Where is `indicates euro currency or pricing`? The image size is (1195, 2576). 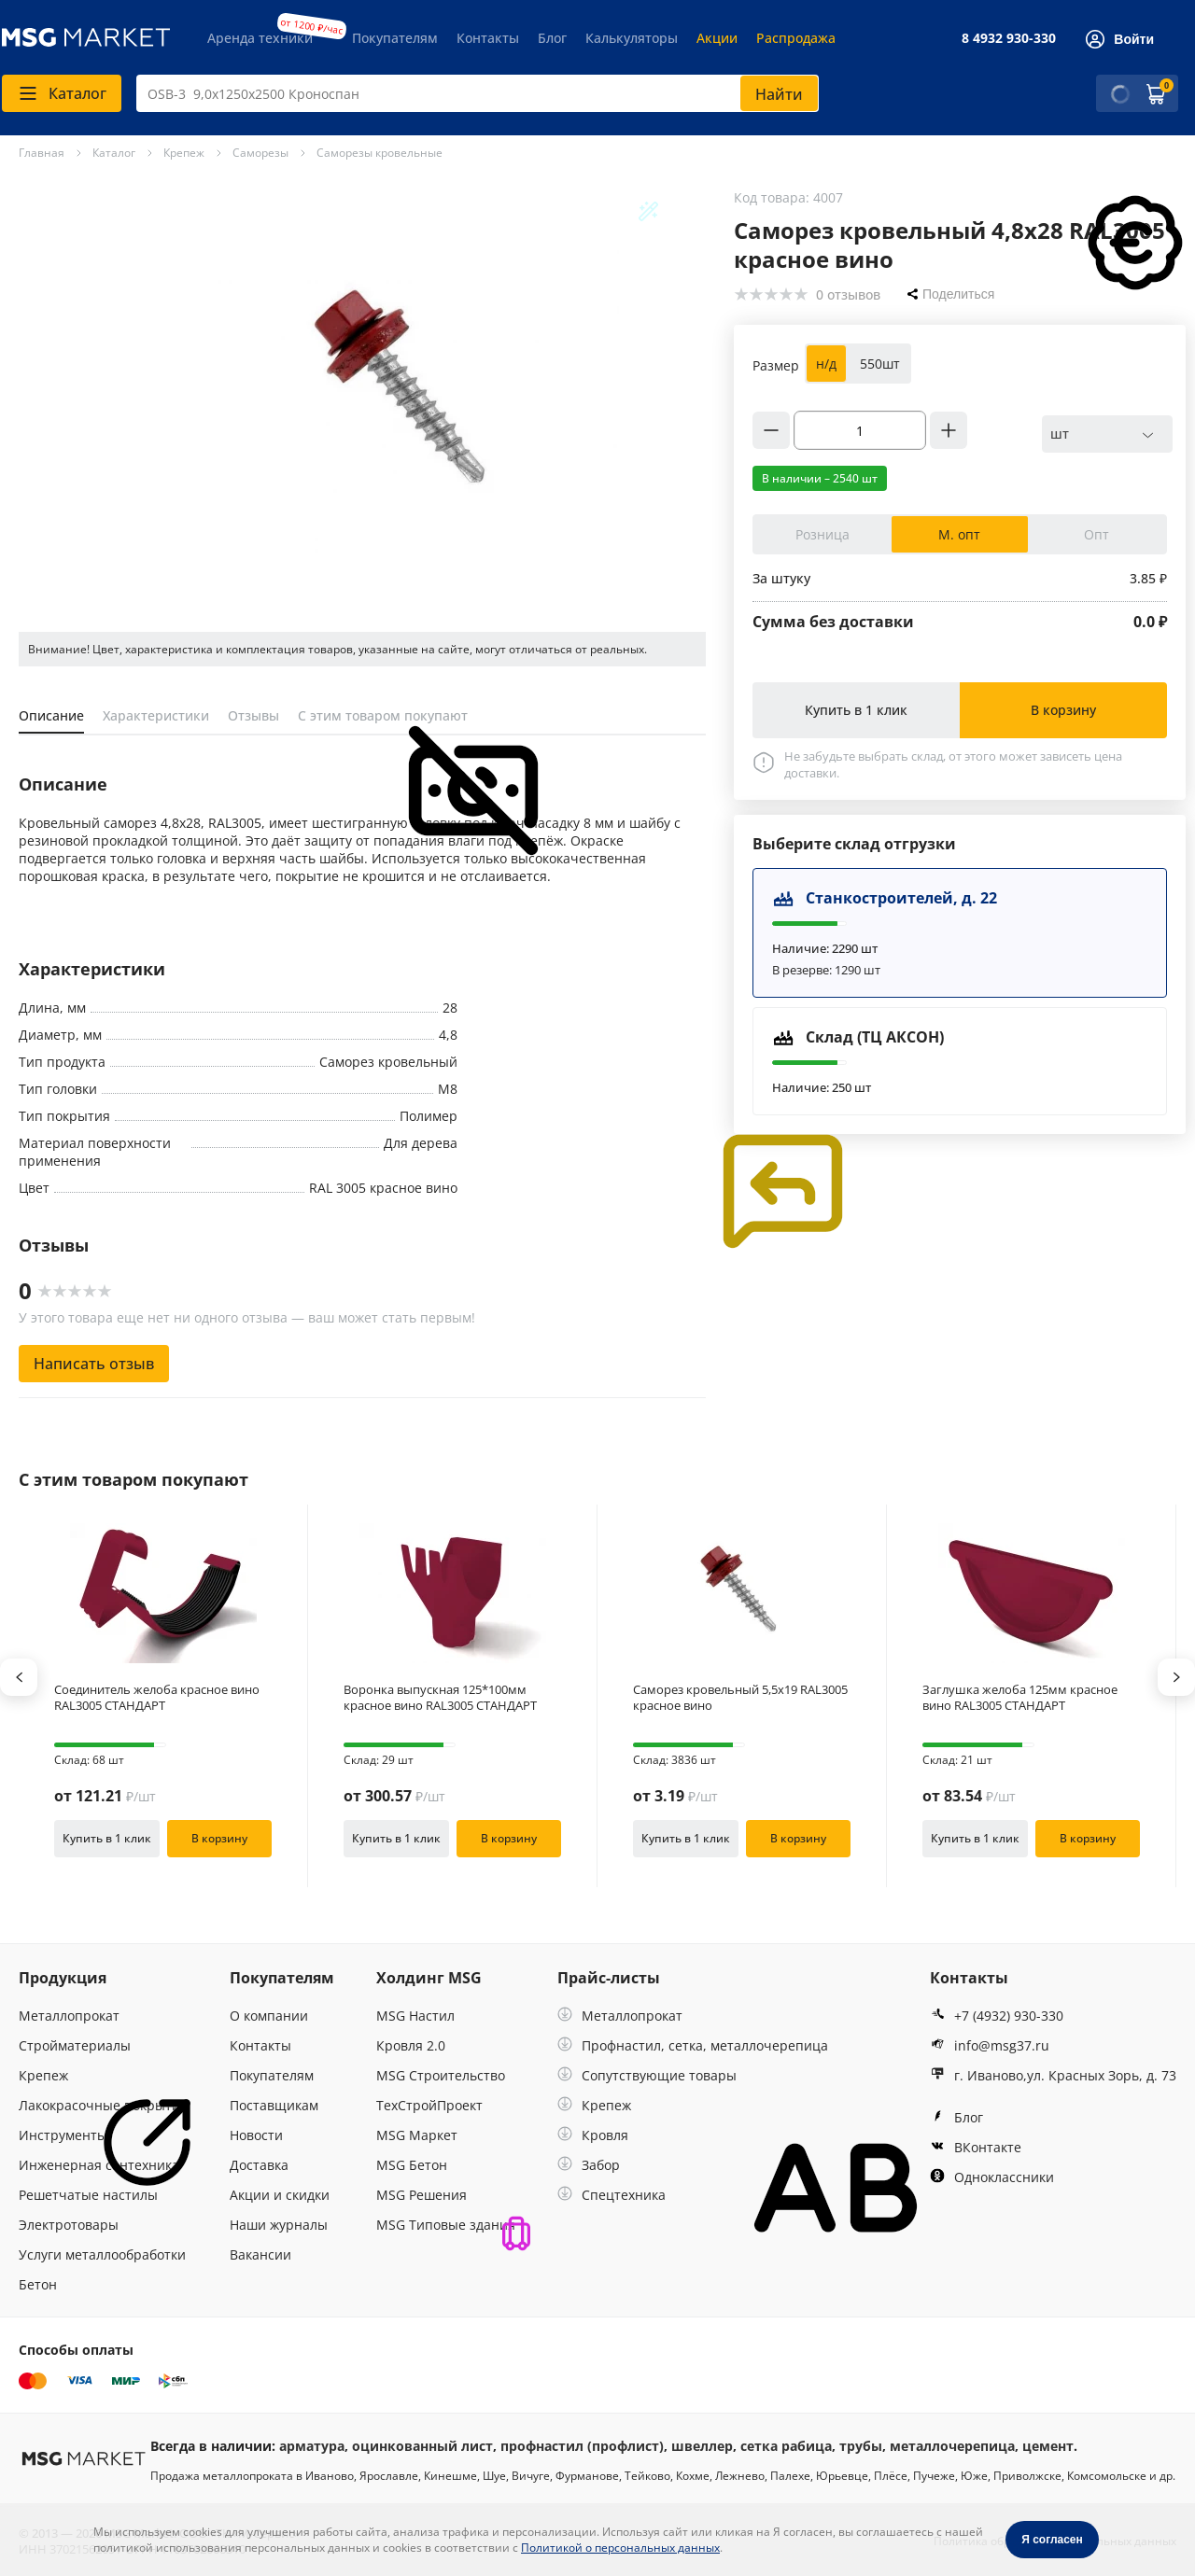
indicates euro currency or pricing is located at coordinates (1135, 243).